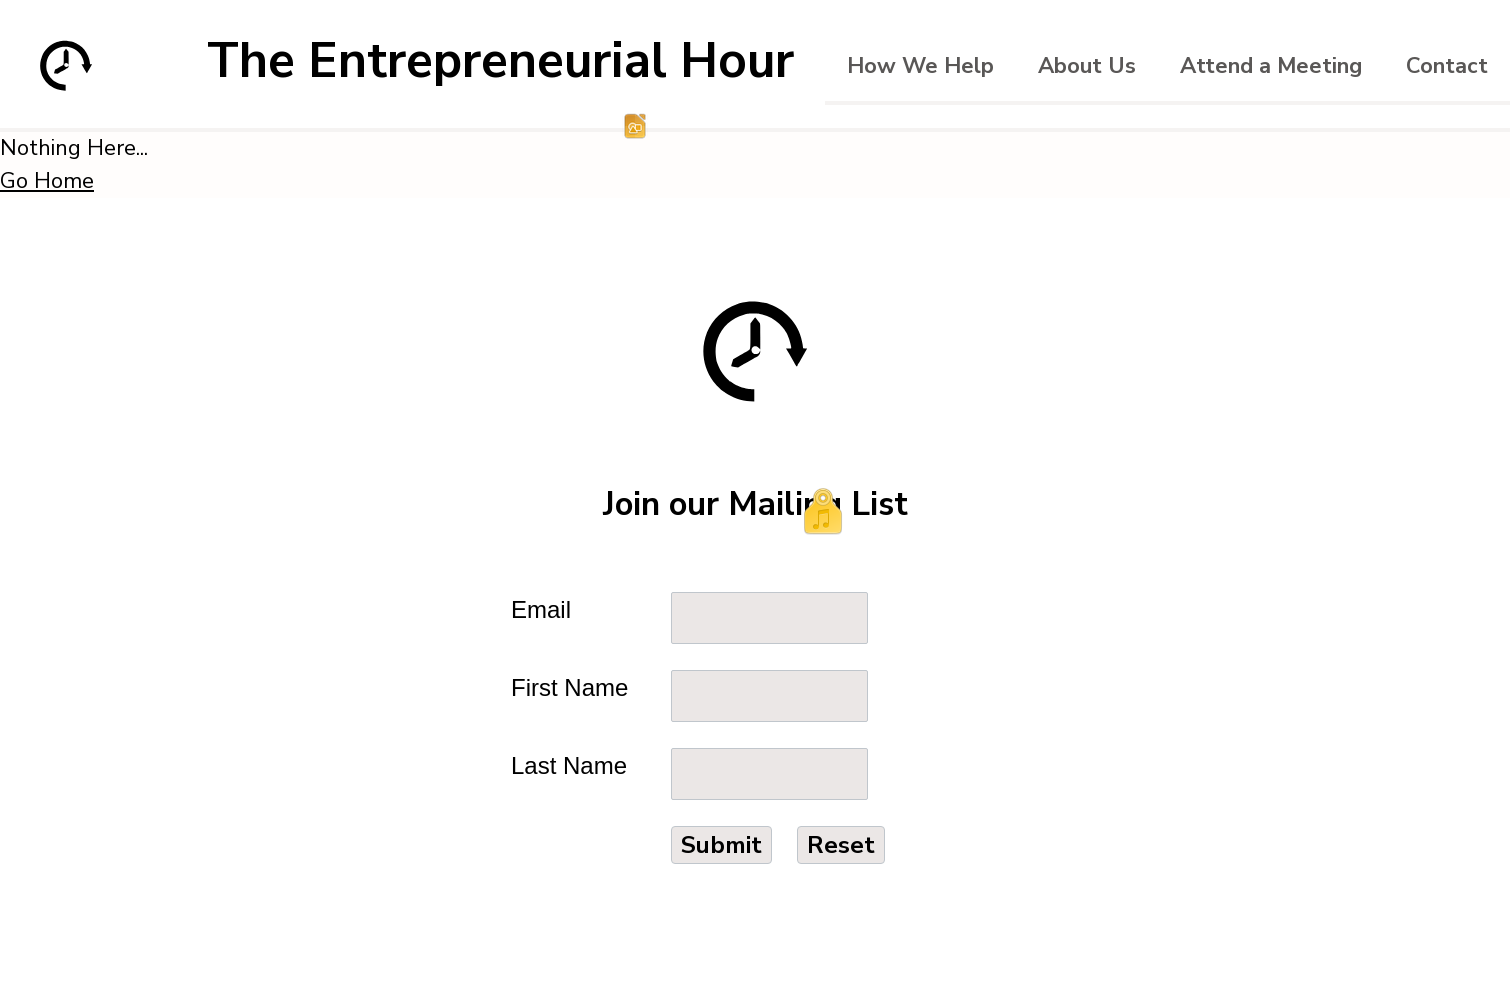 This screenshot has height=992, width=1510. I want to click on open EarTag music tagging application, so click(823, 511).